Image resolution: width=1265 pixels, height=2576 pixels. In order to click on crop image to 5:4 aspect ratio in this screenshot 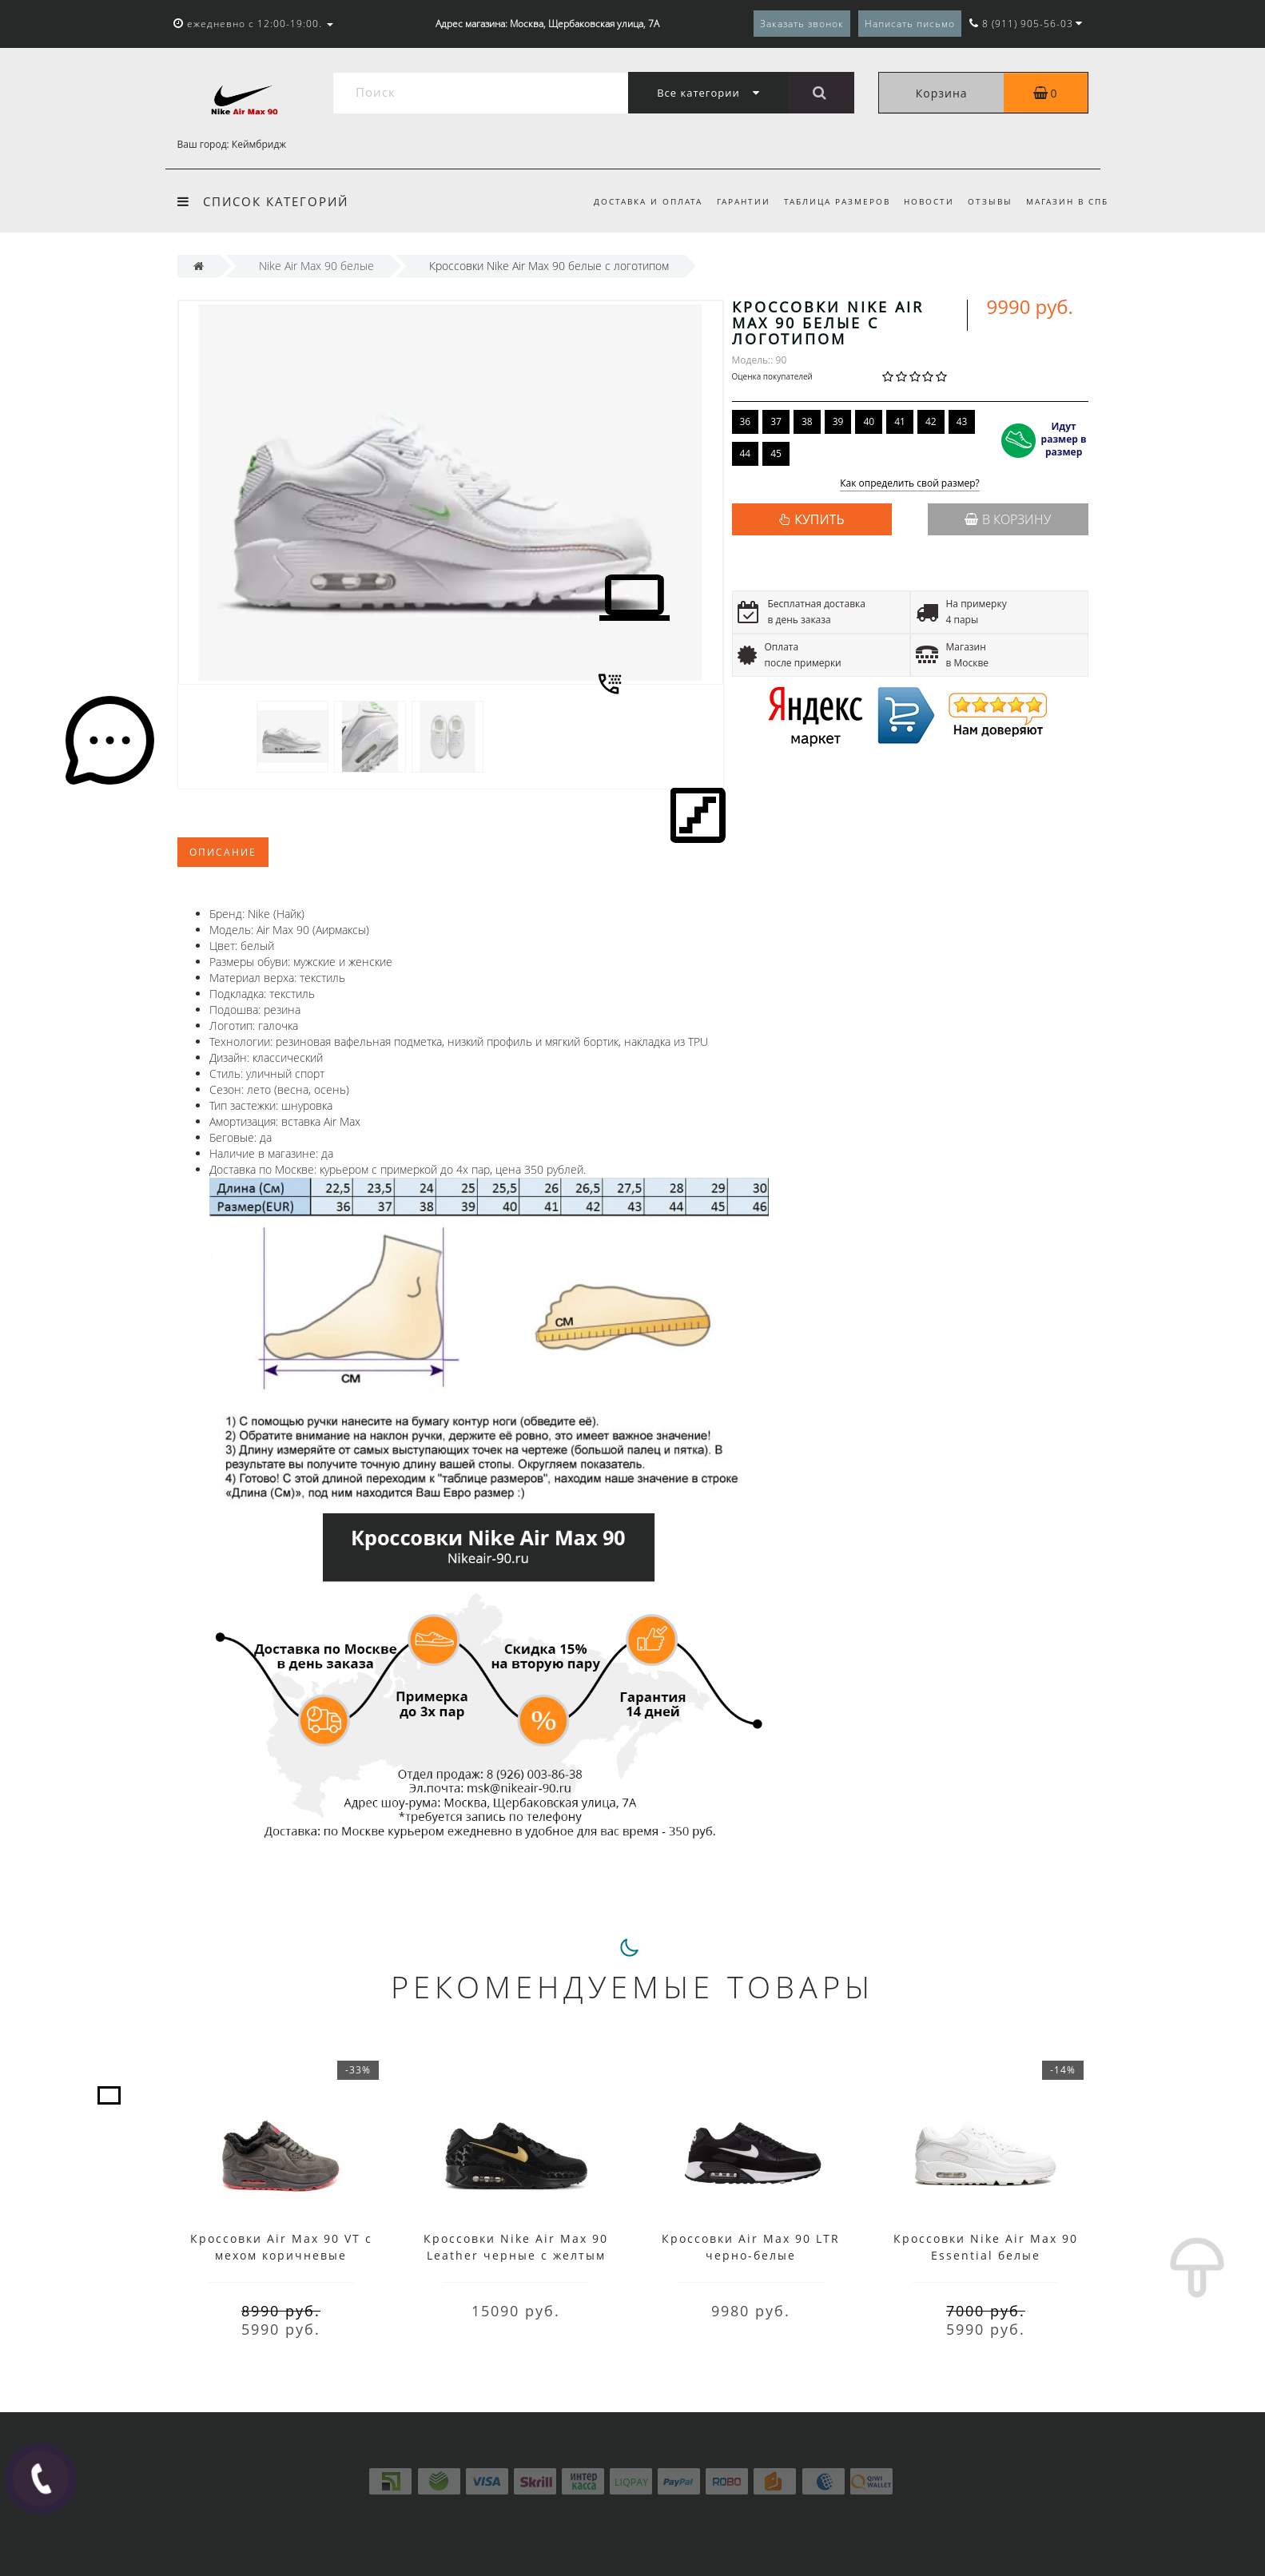, I will do `click(109, 2095)`.